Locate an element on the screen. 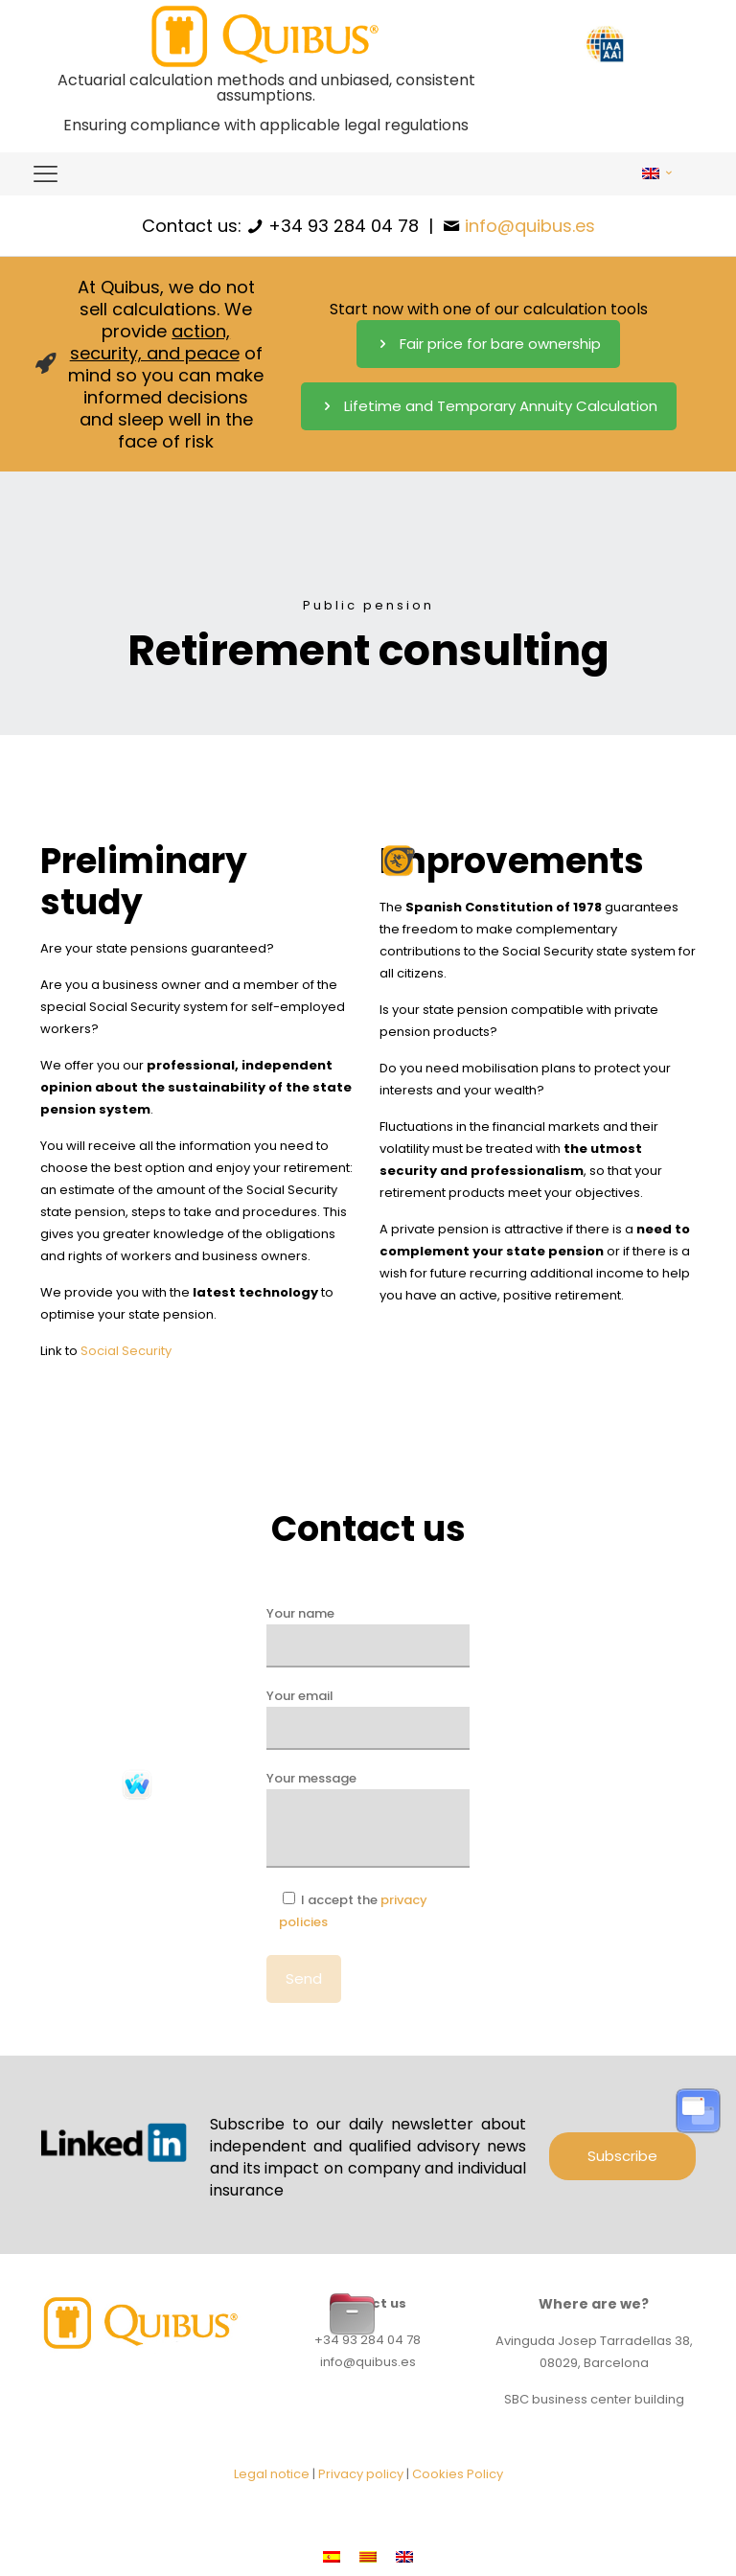 This screenshot has width=736, height=2576. launch half-life 2: deathmatch is located at coordinates (398, 861).